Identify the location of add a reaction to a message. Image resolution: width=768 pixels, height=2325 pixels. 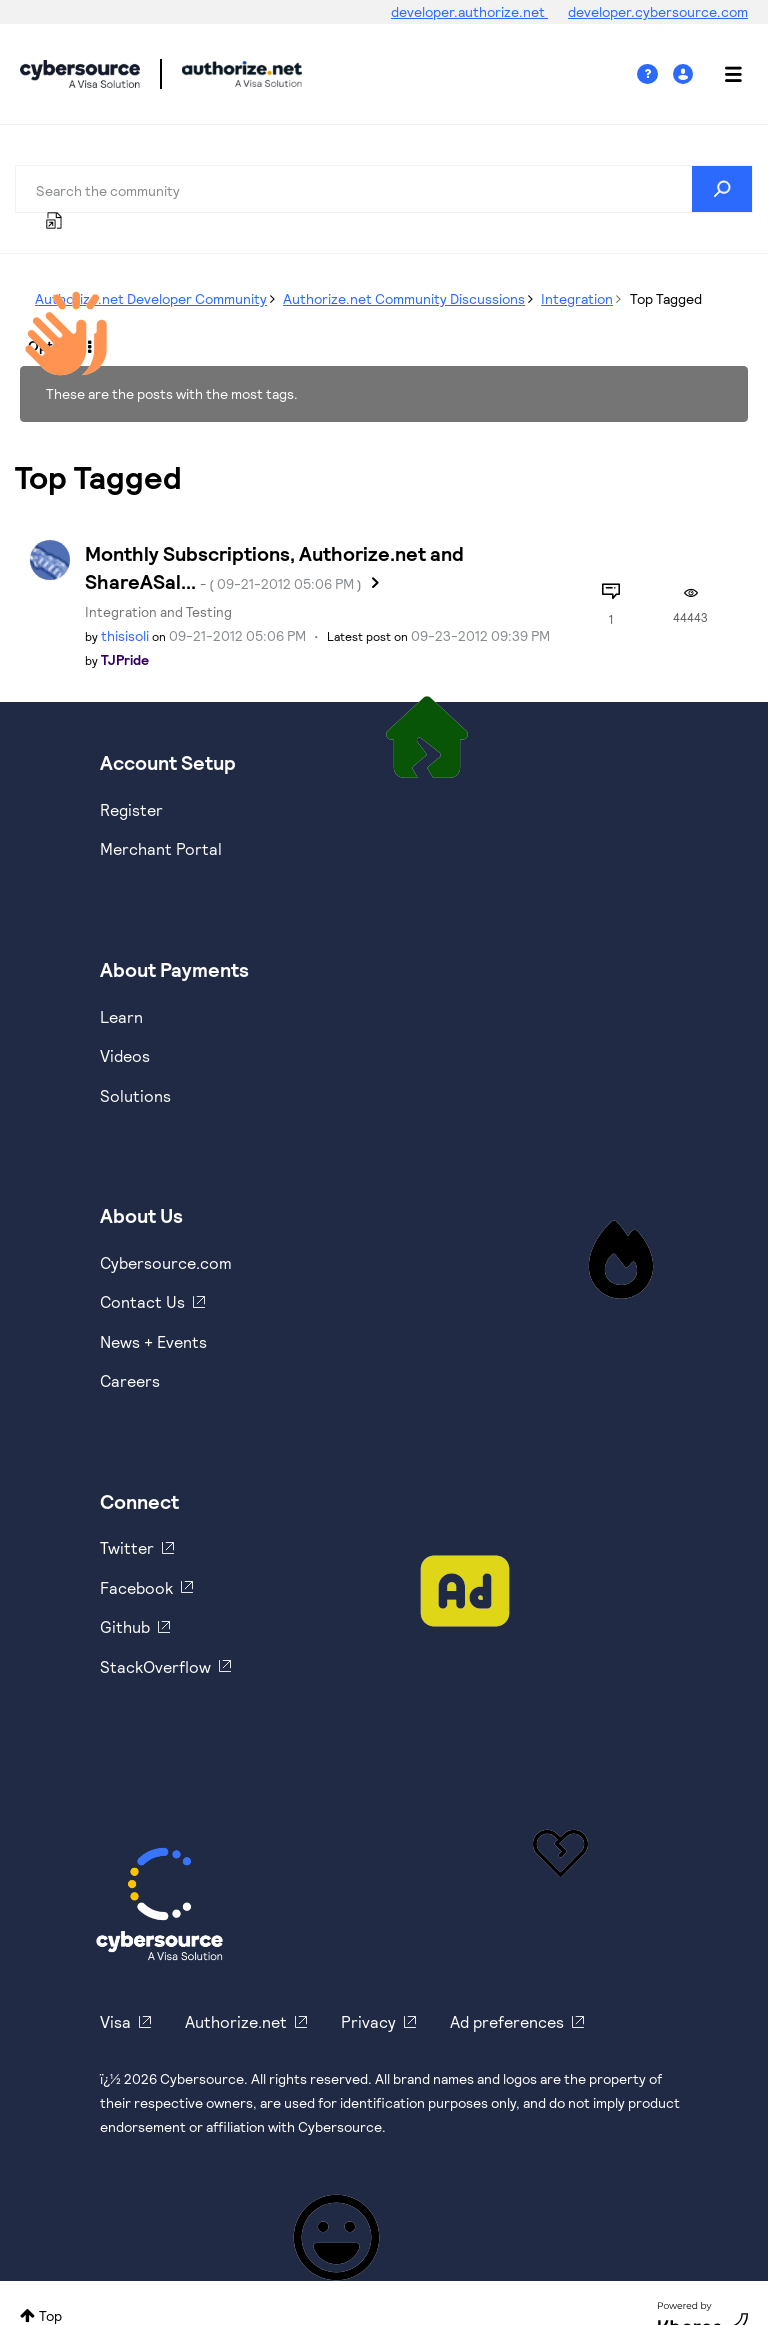
(336, 2237).